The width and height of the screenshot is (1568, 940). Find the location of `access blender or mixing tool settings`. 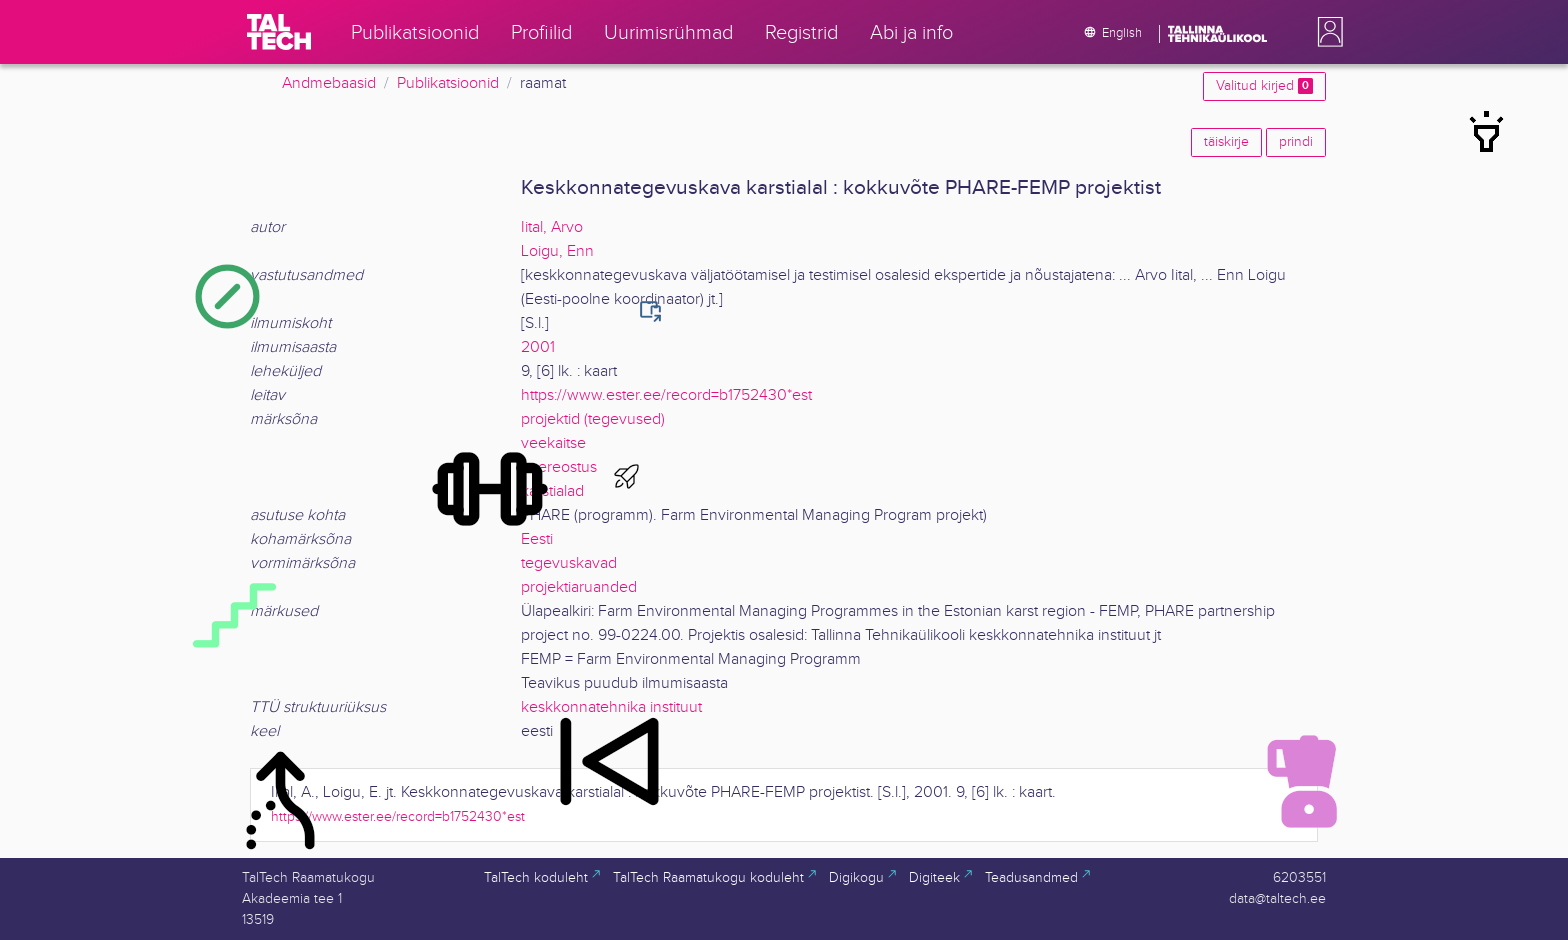

access blender or mixing tool settings is located at coordinates (1304, 781).